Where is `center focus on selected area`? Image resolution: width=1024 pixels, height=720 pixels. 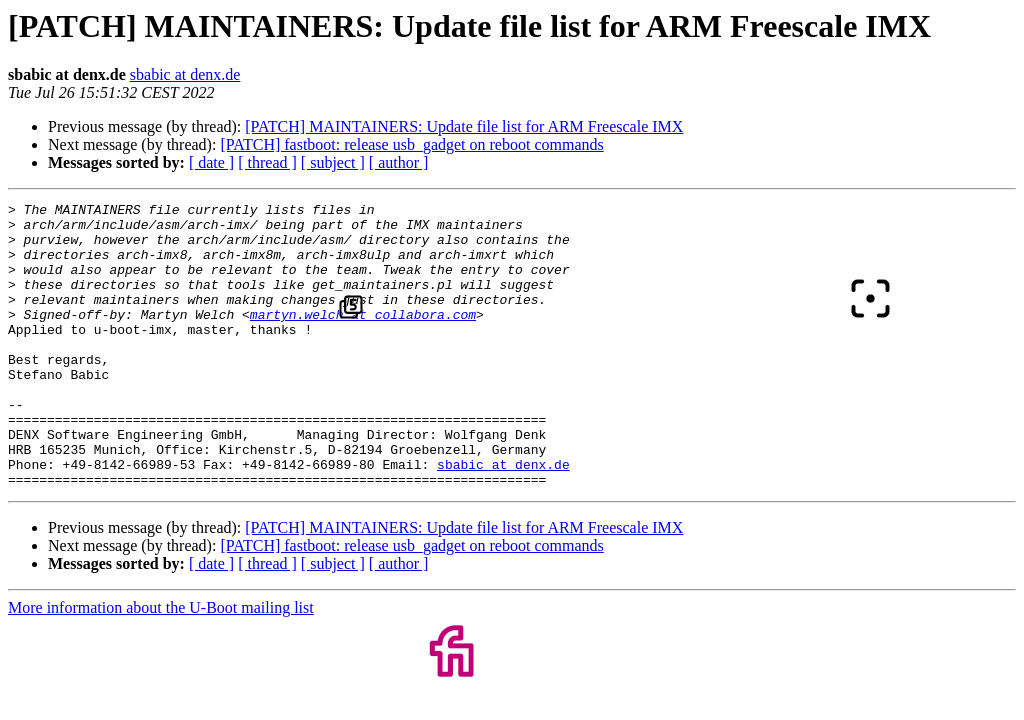 center focus on selected area is located at coordinates (870, 298).